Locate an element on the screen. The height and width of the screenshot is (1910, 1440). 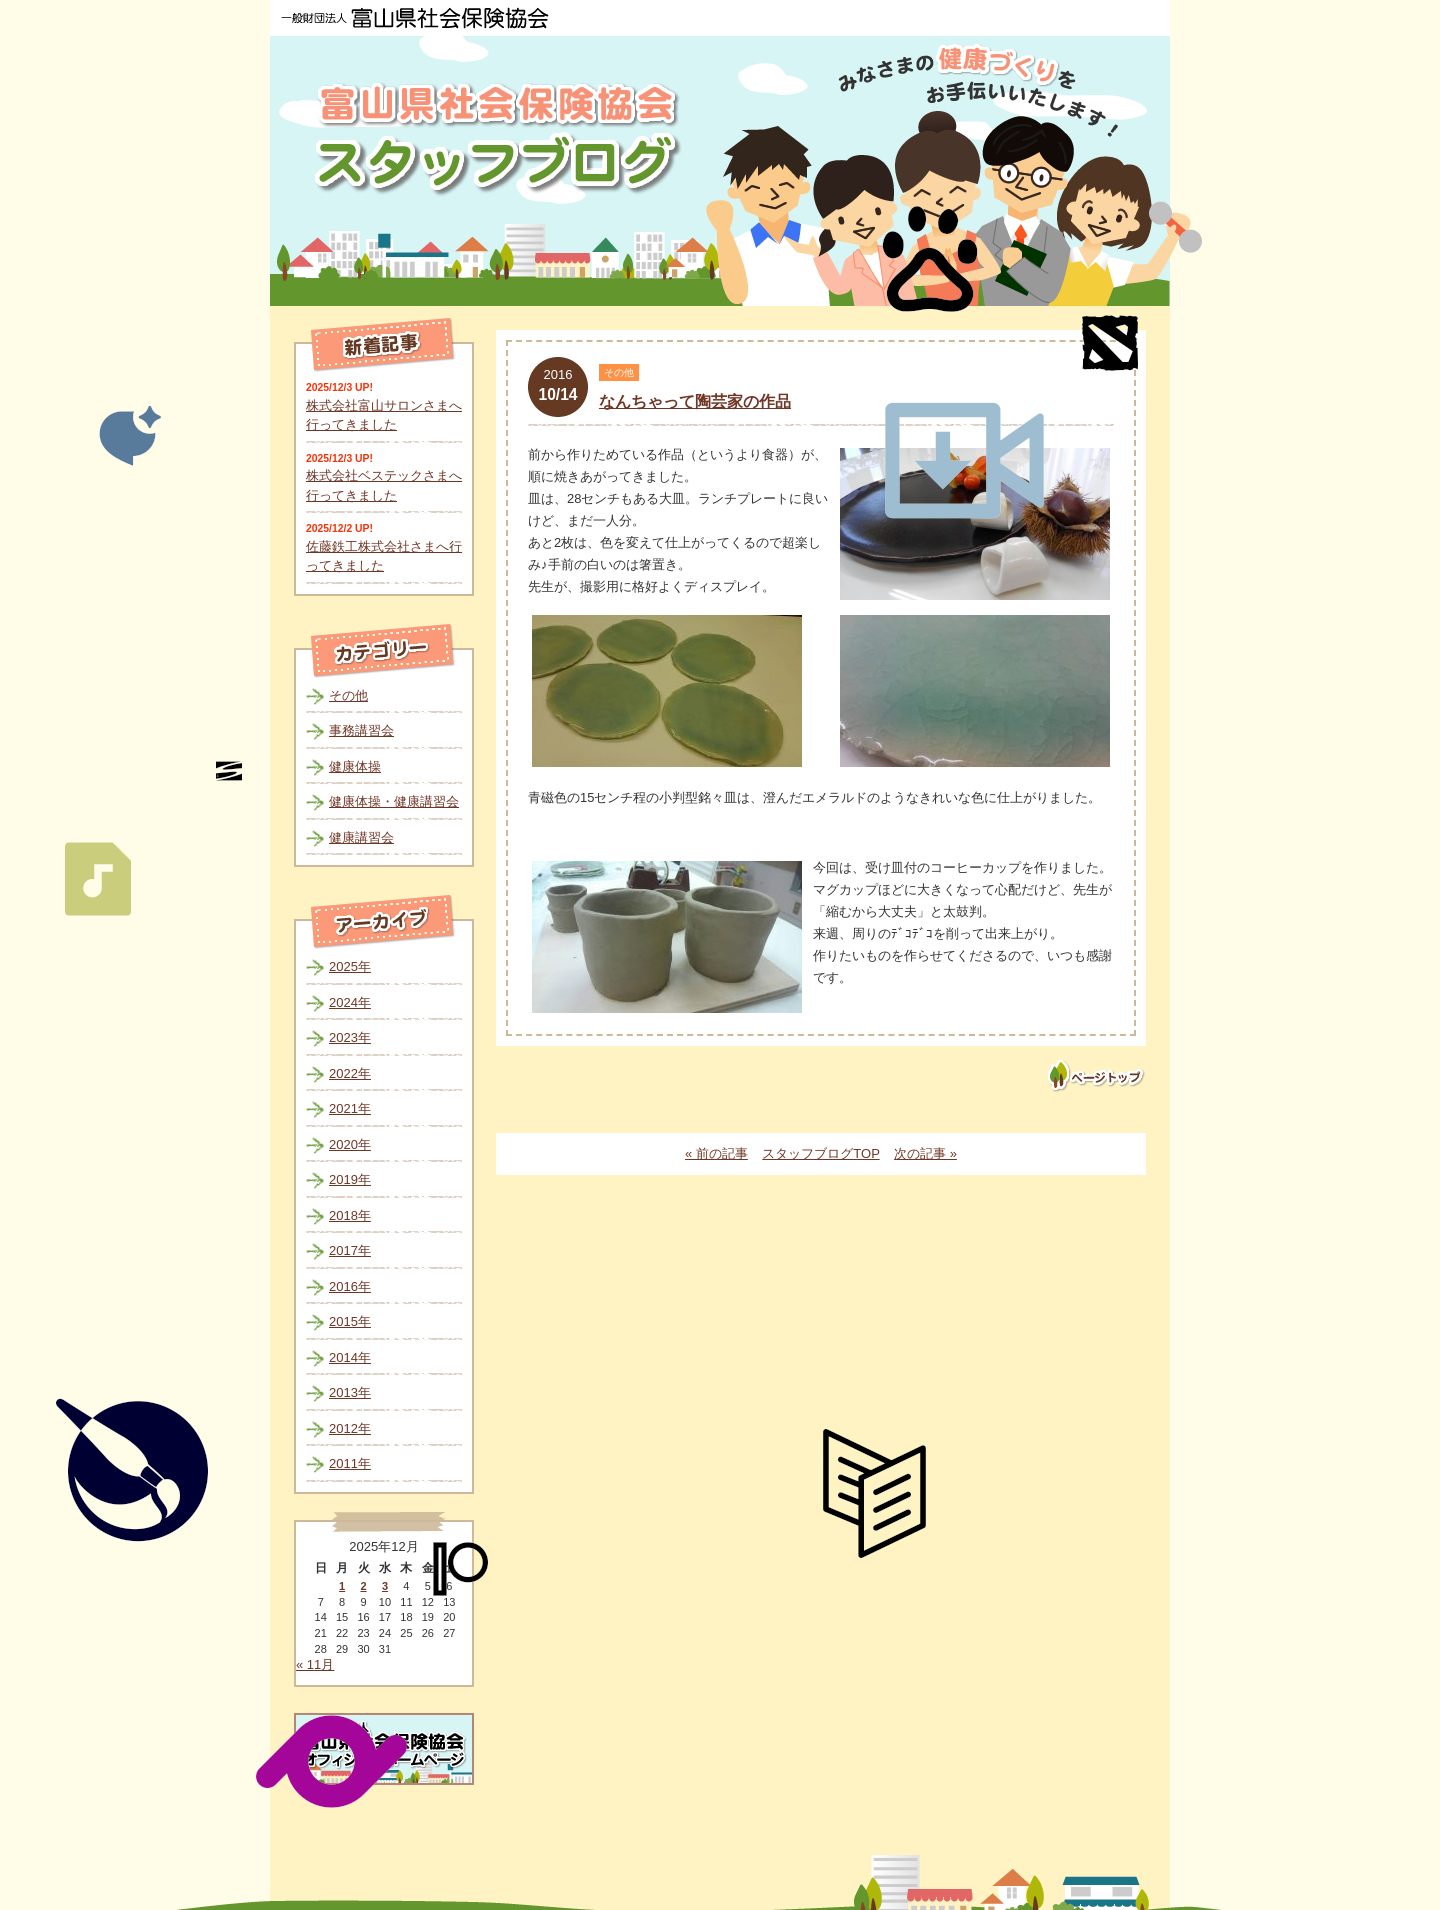
launch Dota 2 game is located at coordinates (1110, 343).